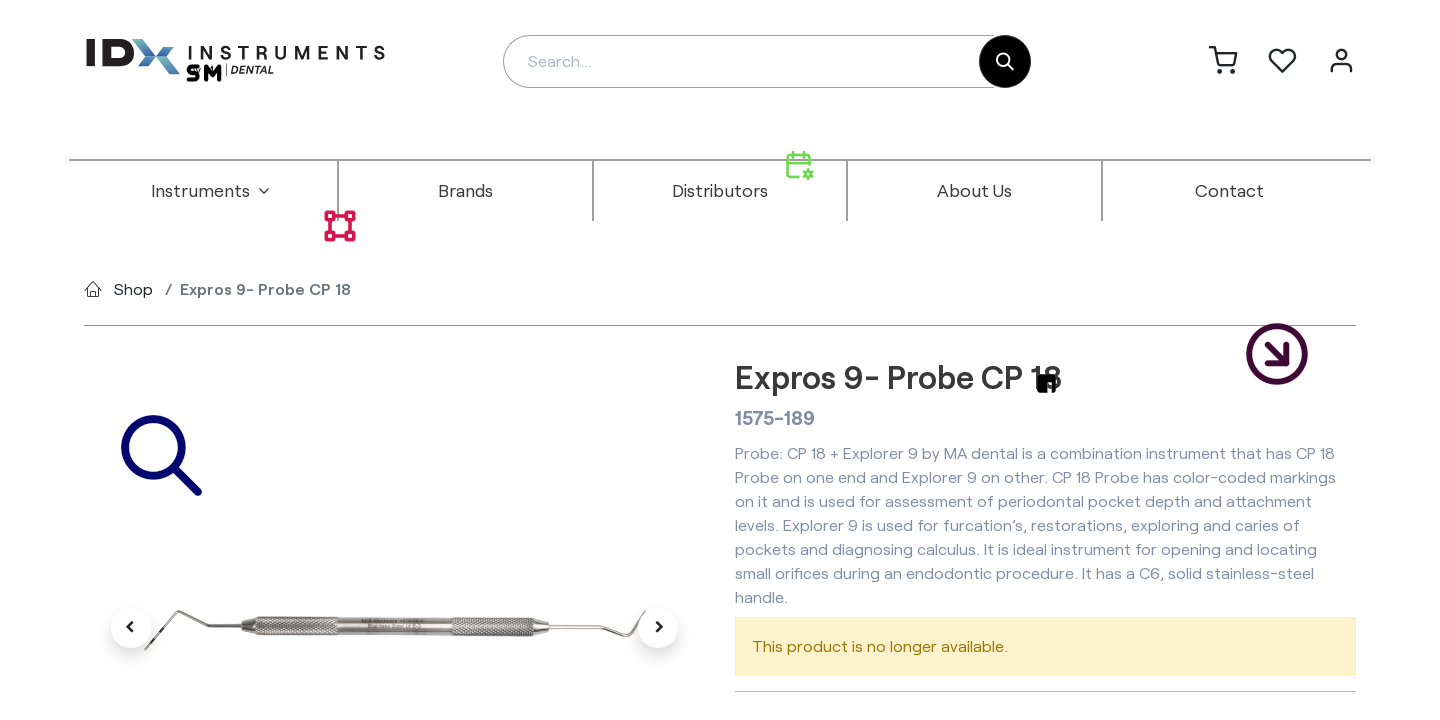 The image size is (1440, 720). What do you see at coordinates (340, 226) in the screenshot?
I see `adjust selection or crop boundaries` at bounding box center [340, 226].